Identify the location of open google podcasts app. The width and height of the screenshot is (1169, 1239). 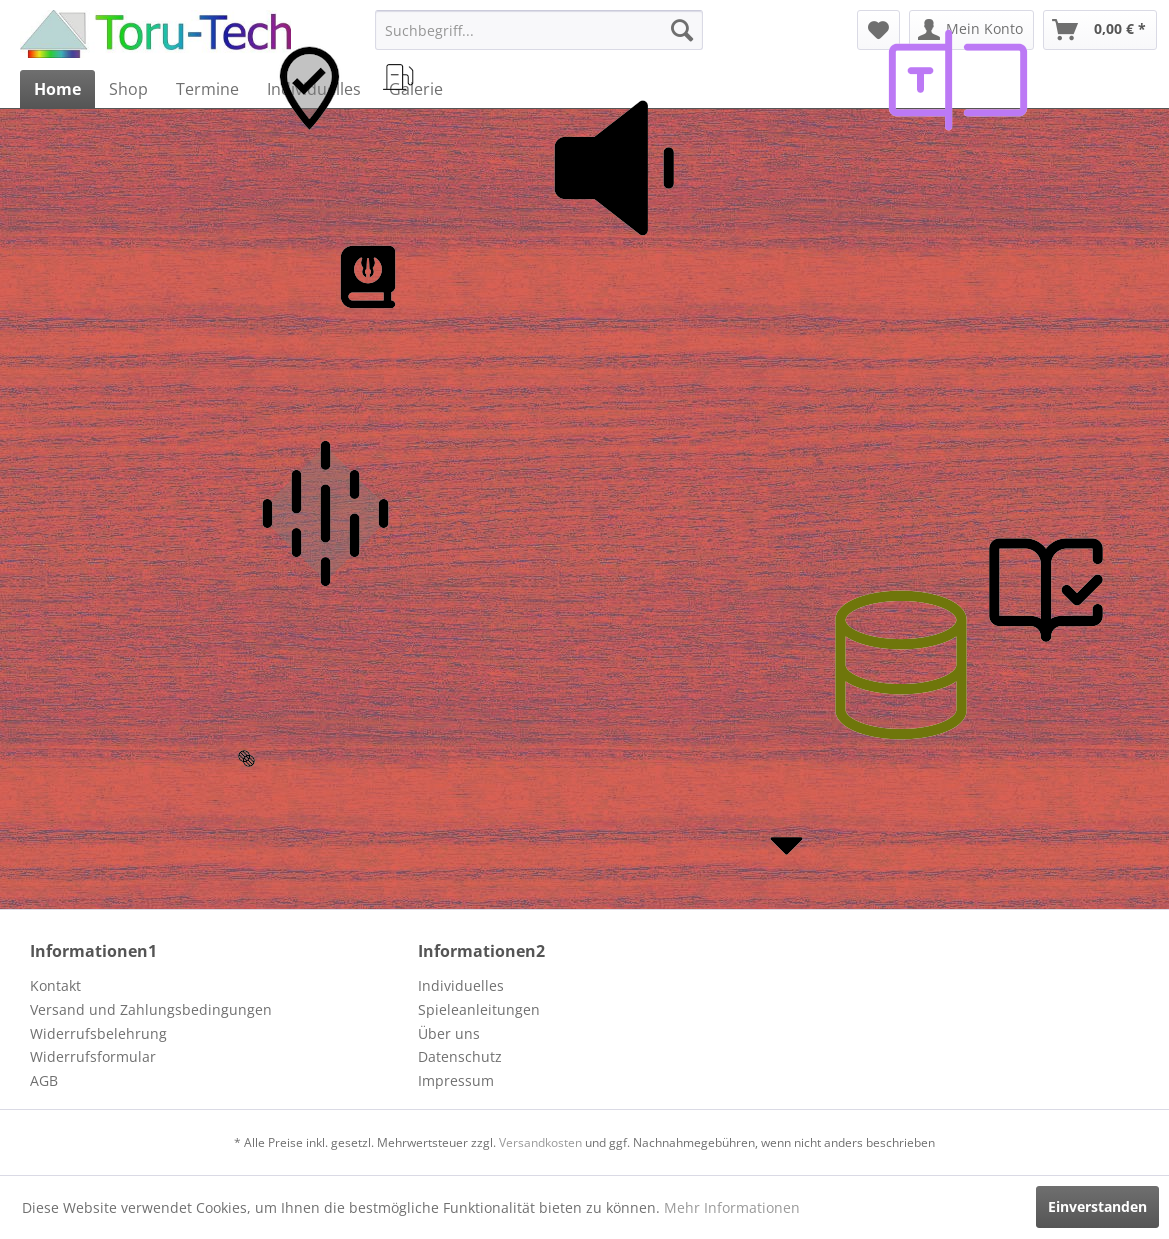
(325, 513).